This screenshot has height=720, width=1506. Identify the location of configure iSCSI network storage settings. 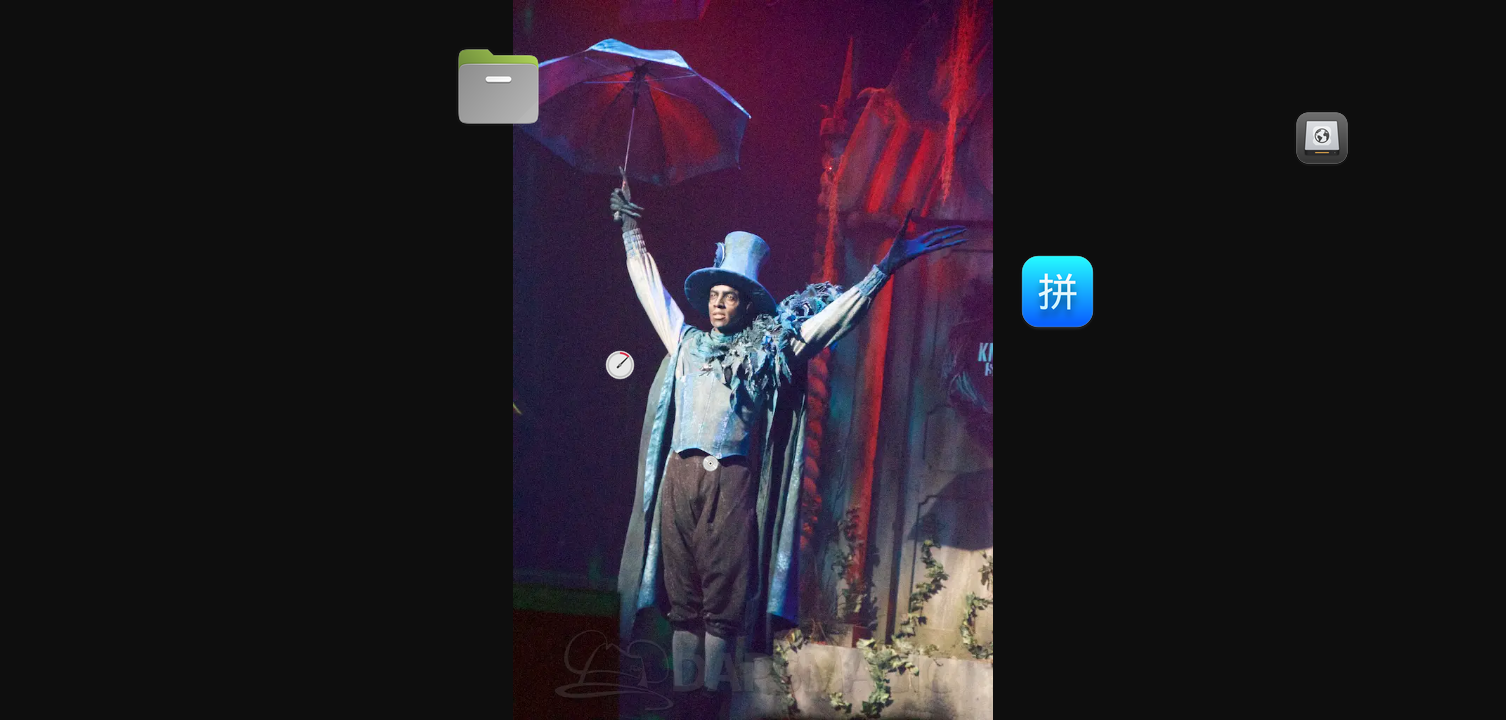
(1322, 138).